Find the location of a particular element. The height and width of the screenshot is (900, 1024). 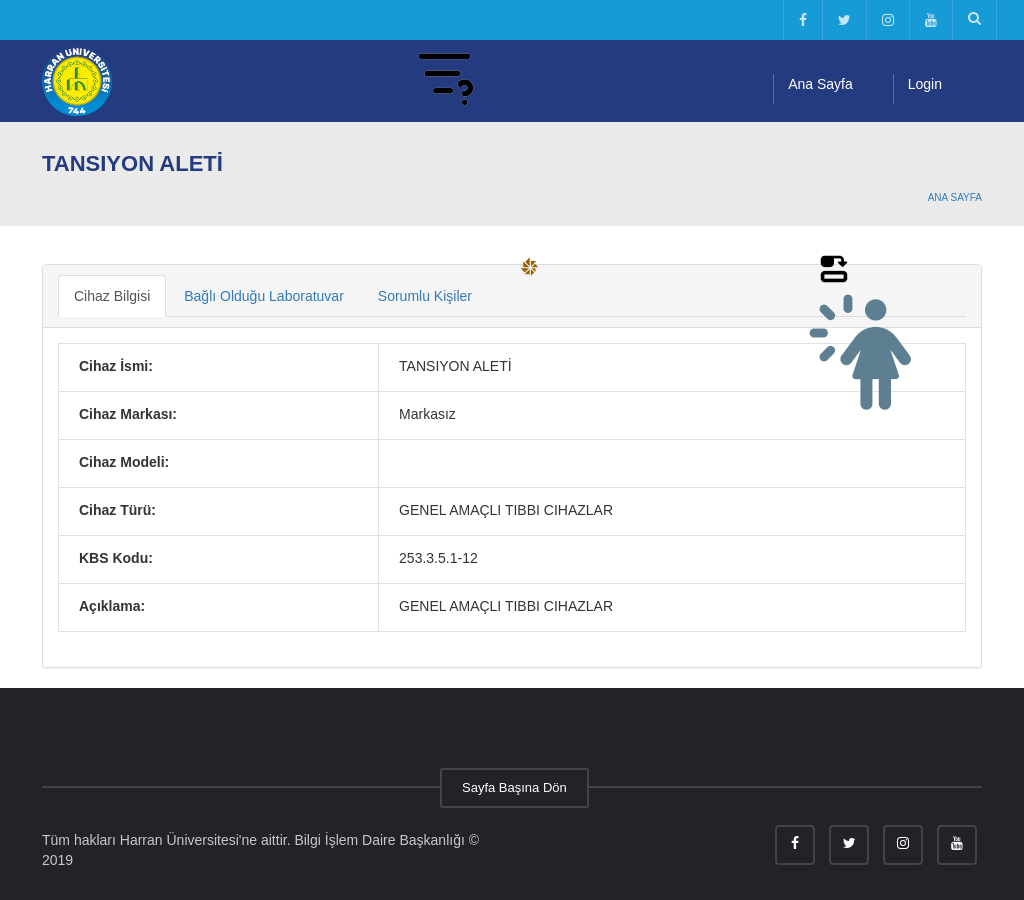

view predecessor tasks in a workflow is located at coordinates (834, 269).